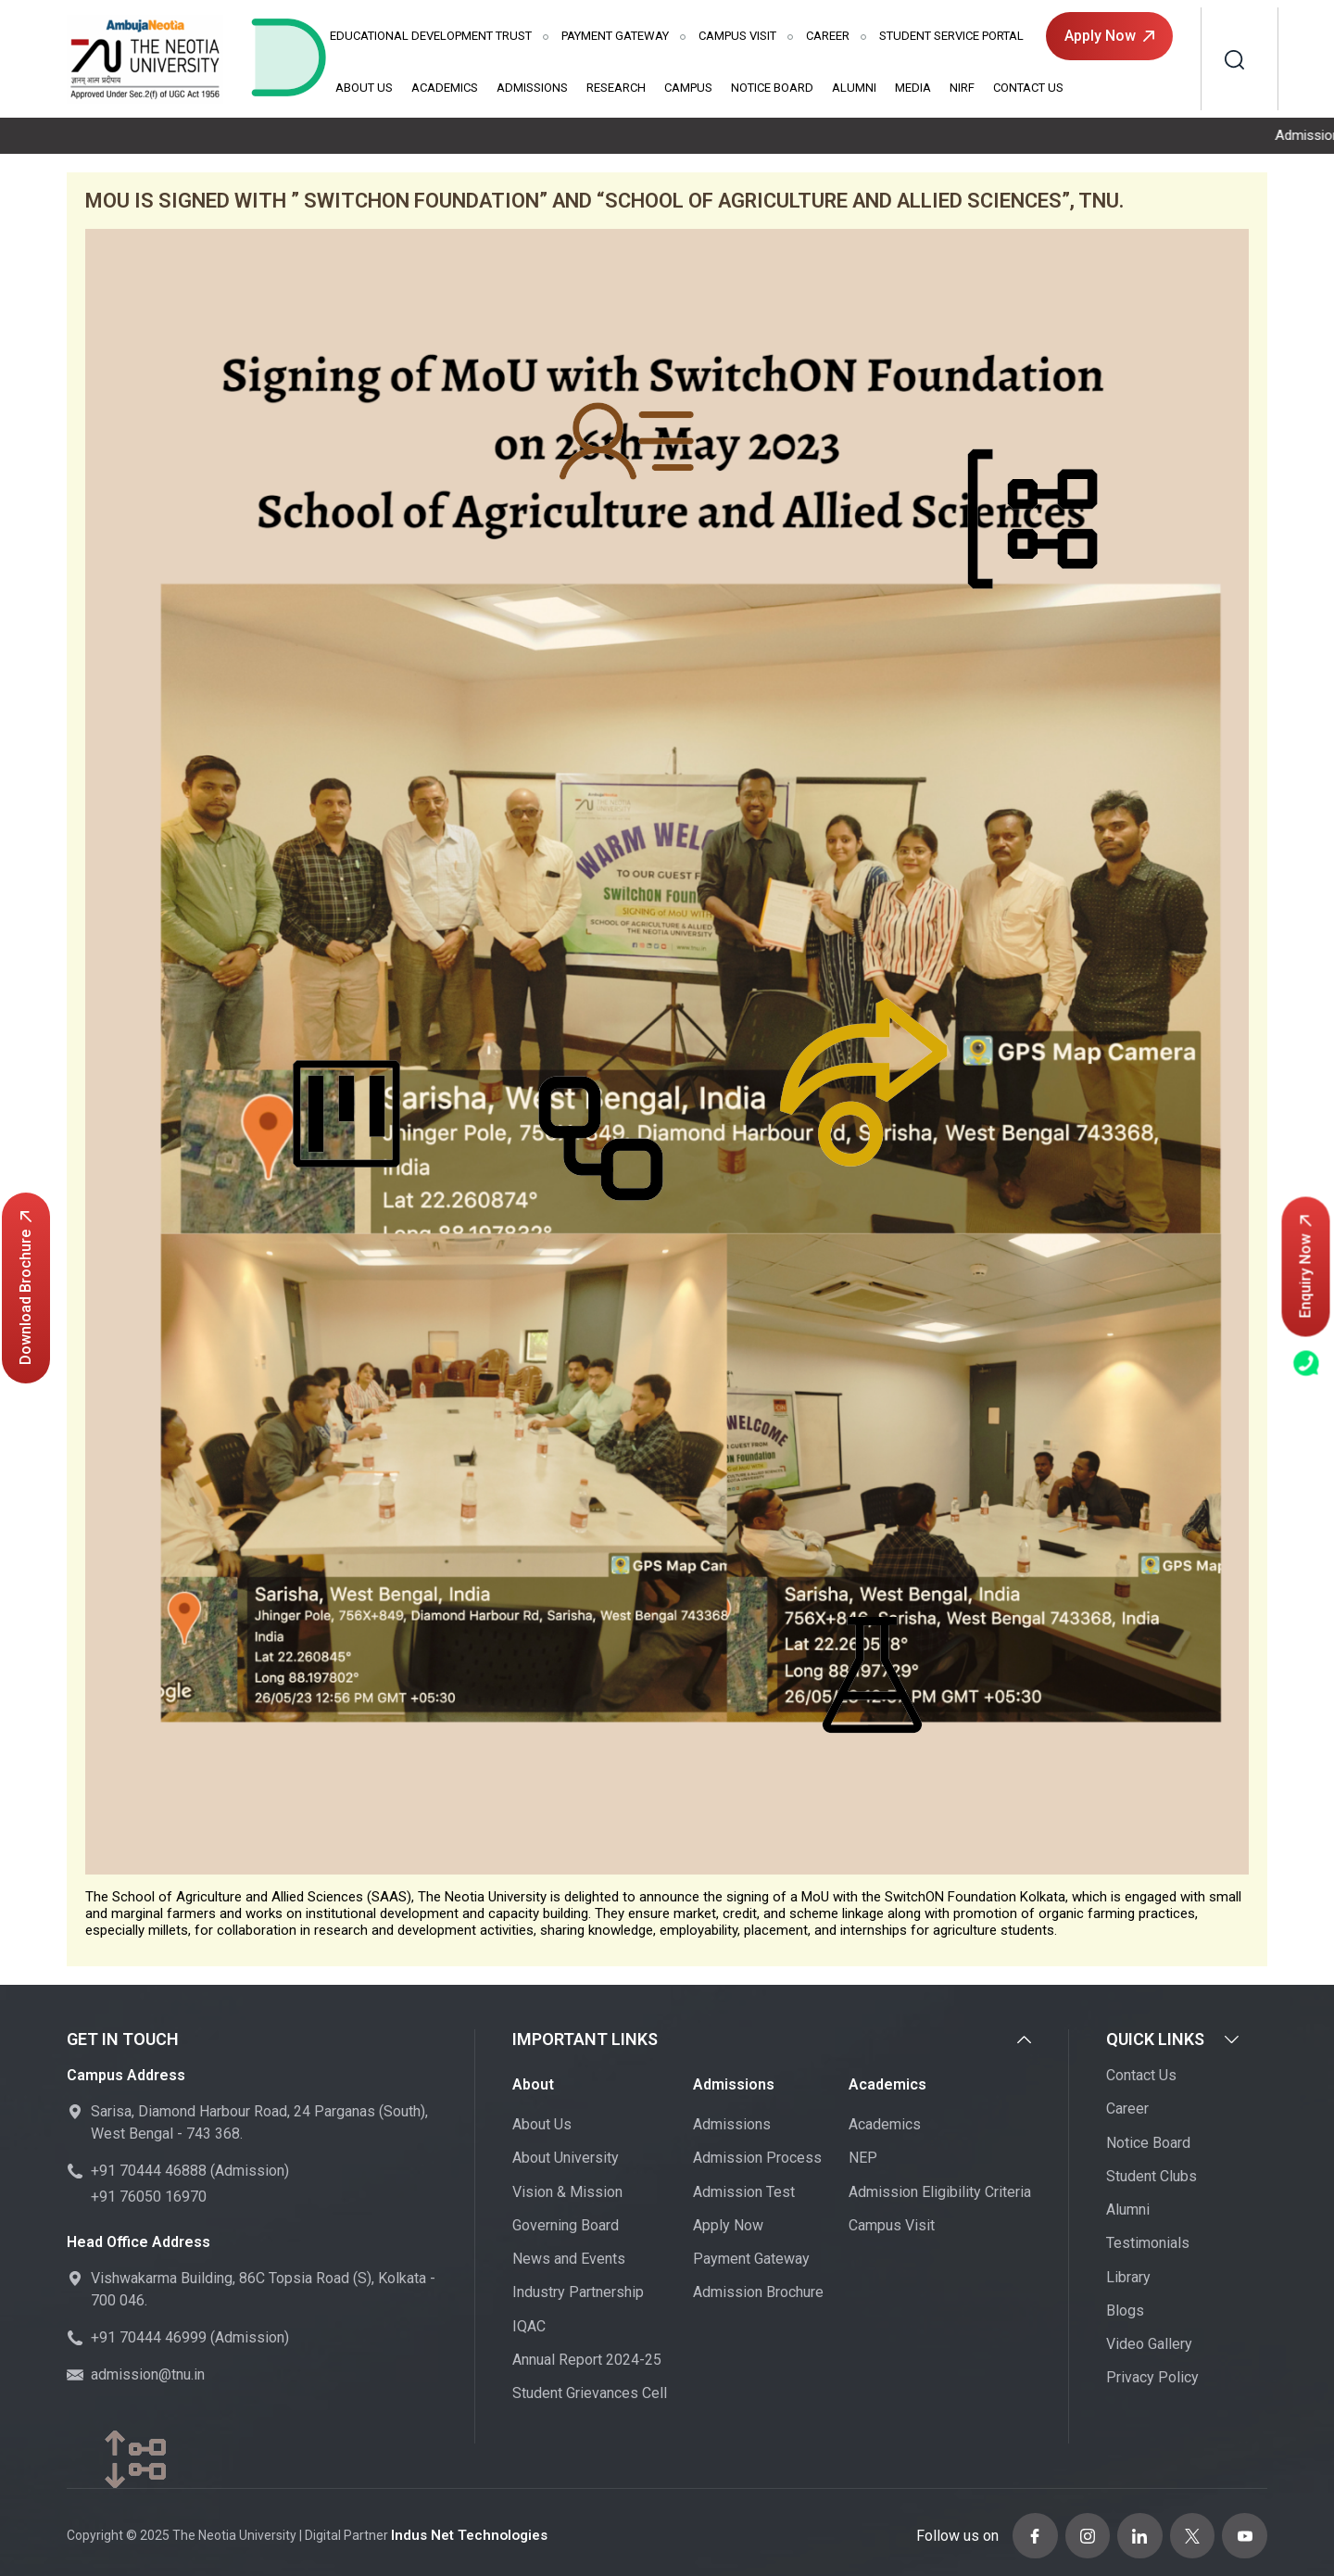  I want to click on ungroup items by reference type, so click(137, 2459).